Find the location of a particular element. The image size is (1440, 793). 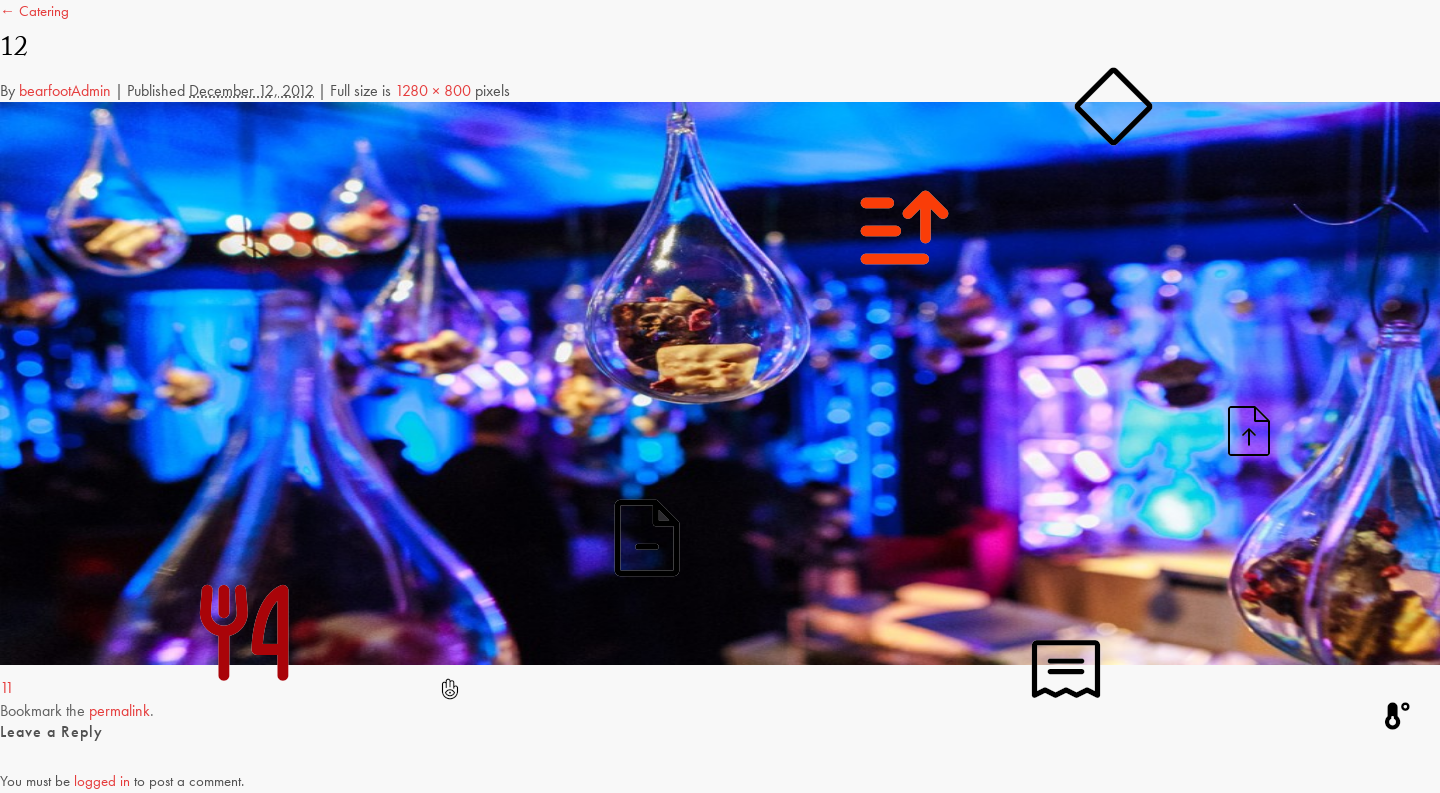

remove a file from selection is located at coordinates (647, 538).